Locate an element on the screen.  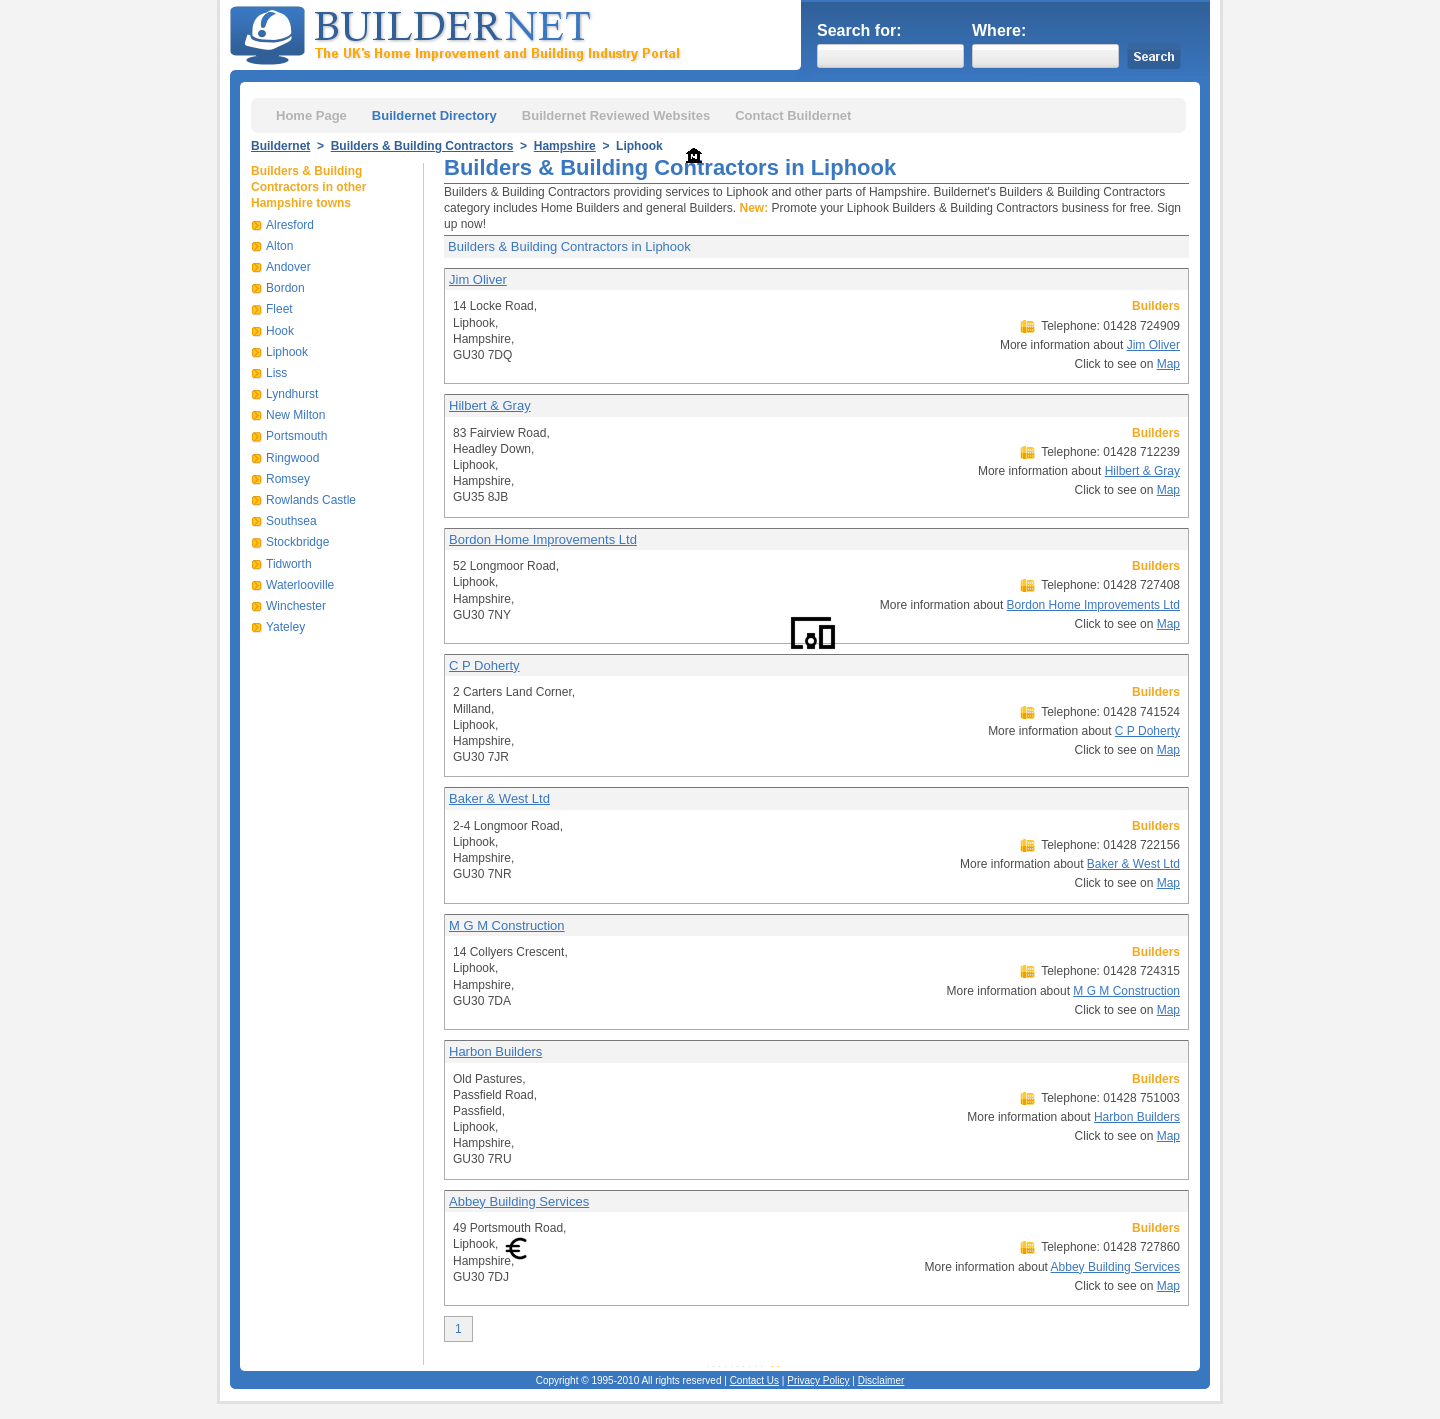
view connected devices is located at coordinates (813, 633).